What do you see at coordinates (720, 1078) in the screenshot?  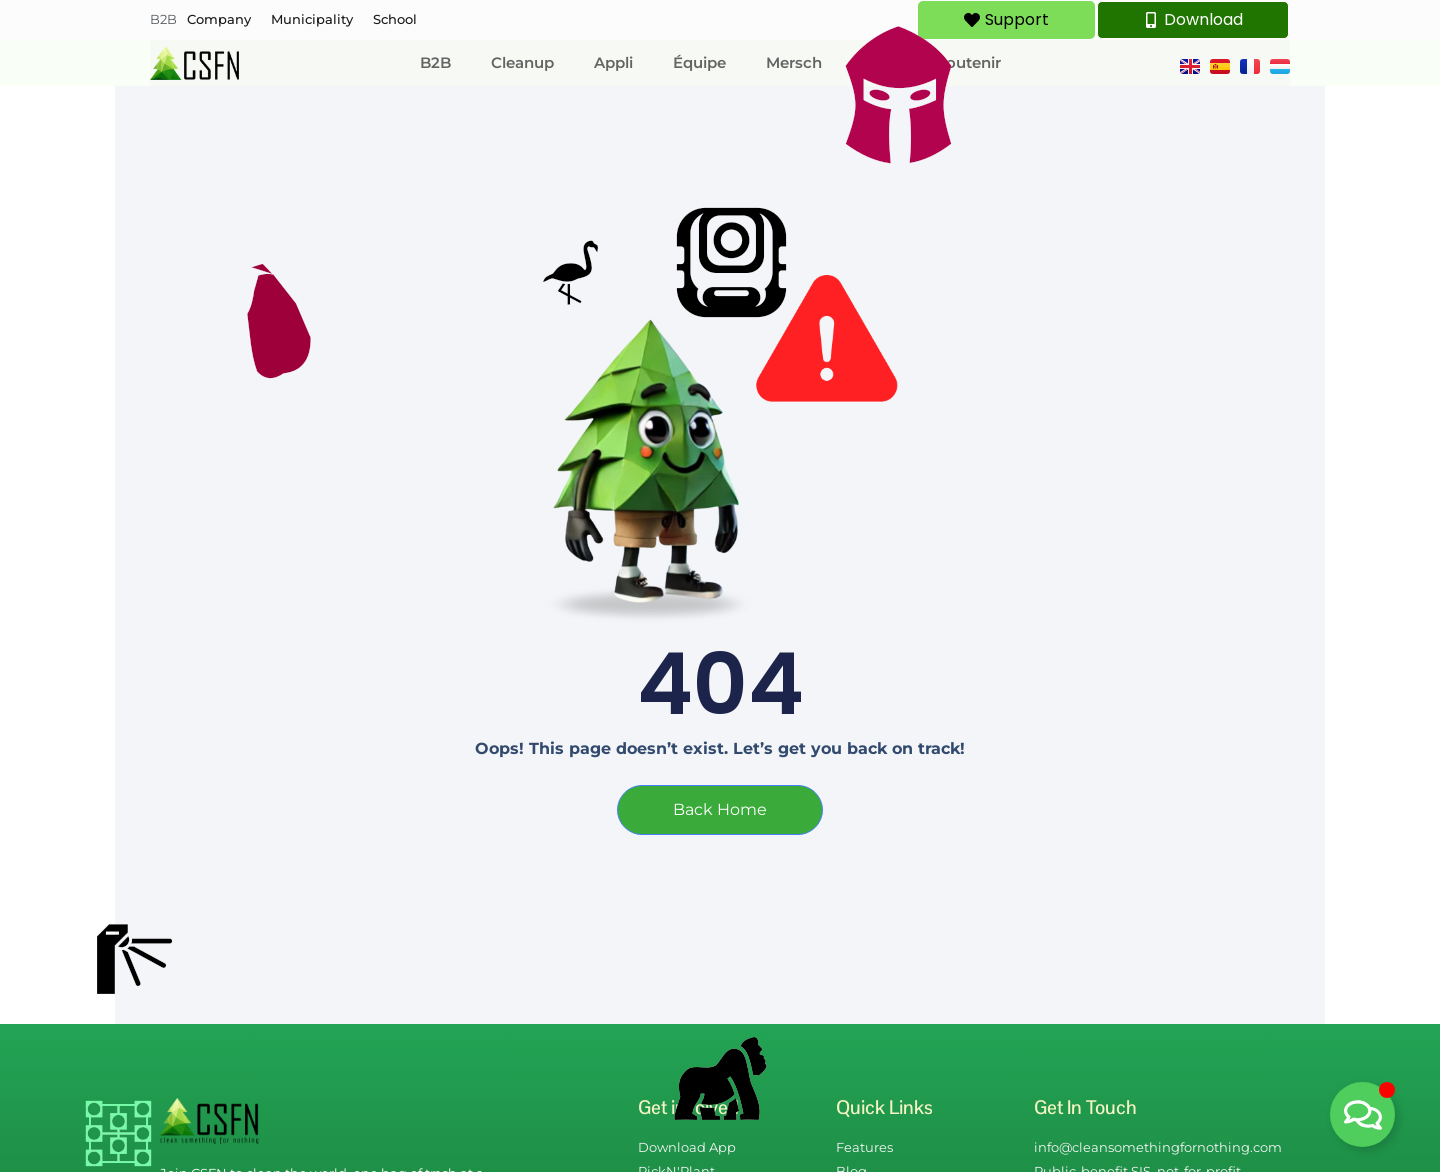 I see `gorilla character or avatar selection` at bounding box center [720, 1078].